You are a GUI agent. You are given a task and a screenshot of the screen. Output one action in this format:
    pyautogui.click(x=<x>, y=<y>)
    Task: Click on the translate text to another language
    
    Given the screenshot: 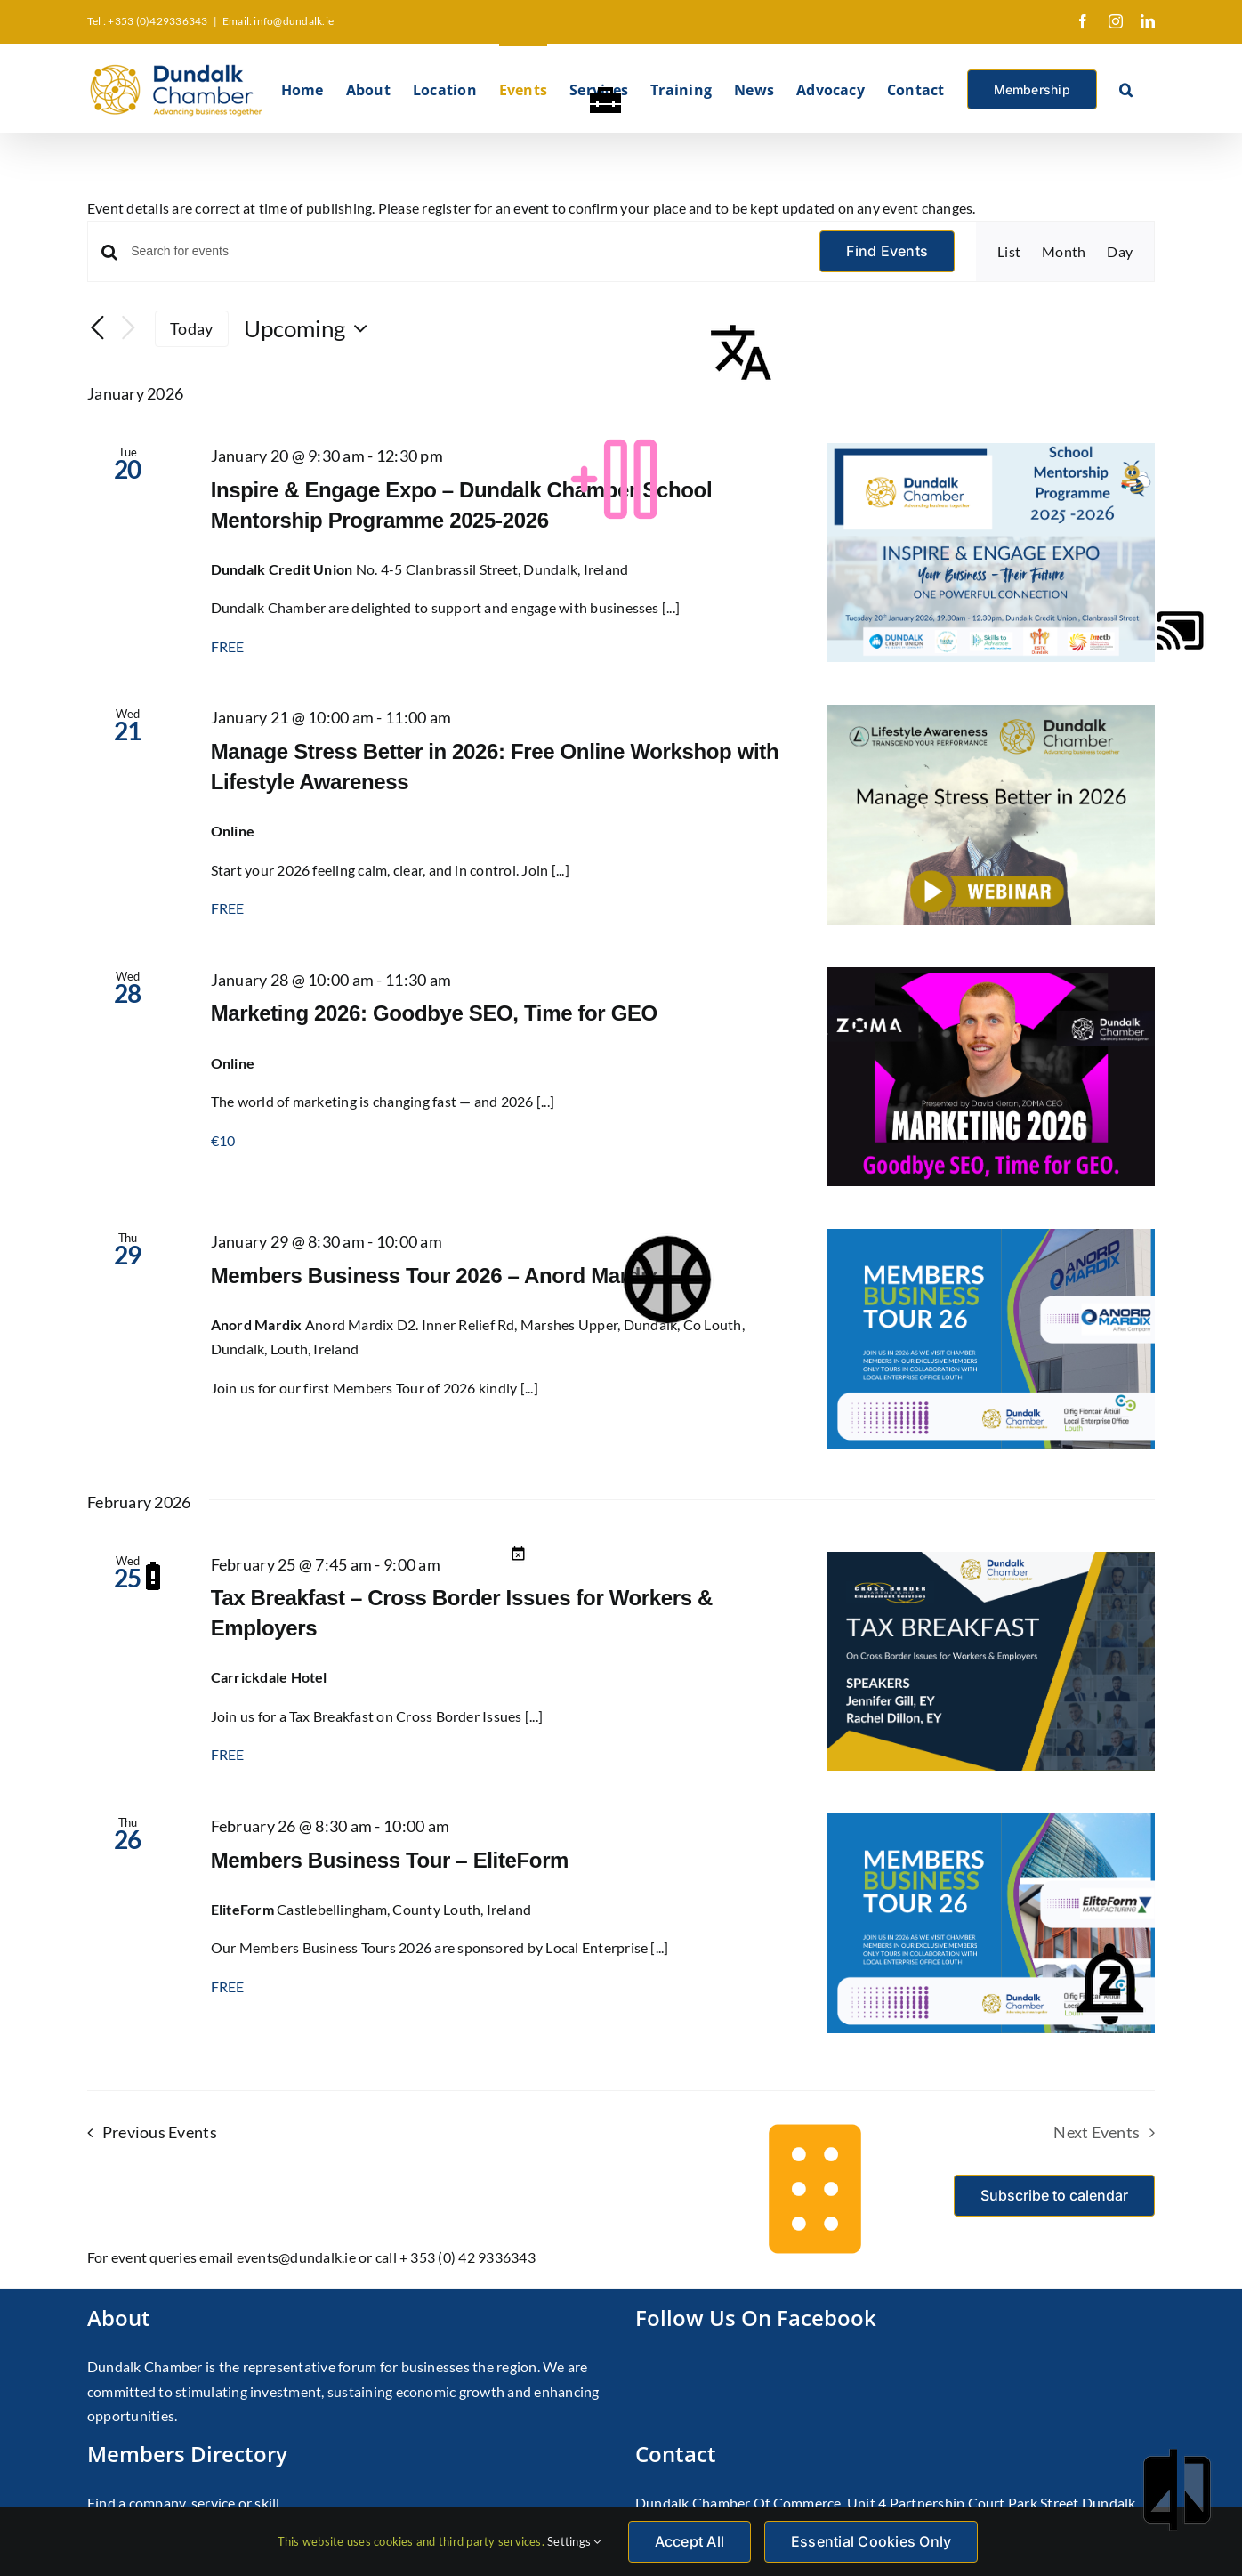 What is the action you would take?
    pyautogui.click(x=741, y=352)
    